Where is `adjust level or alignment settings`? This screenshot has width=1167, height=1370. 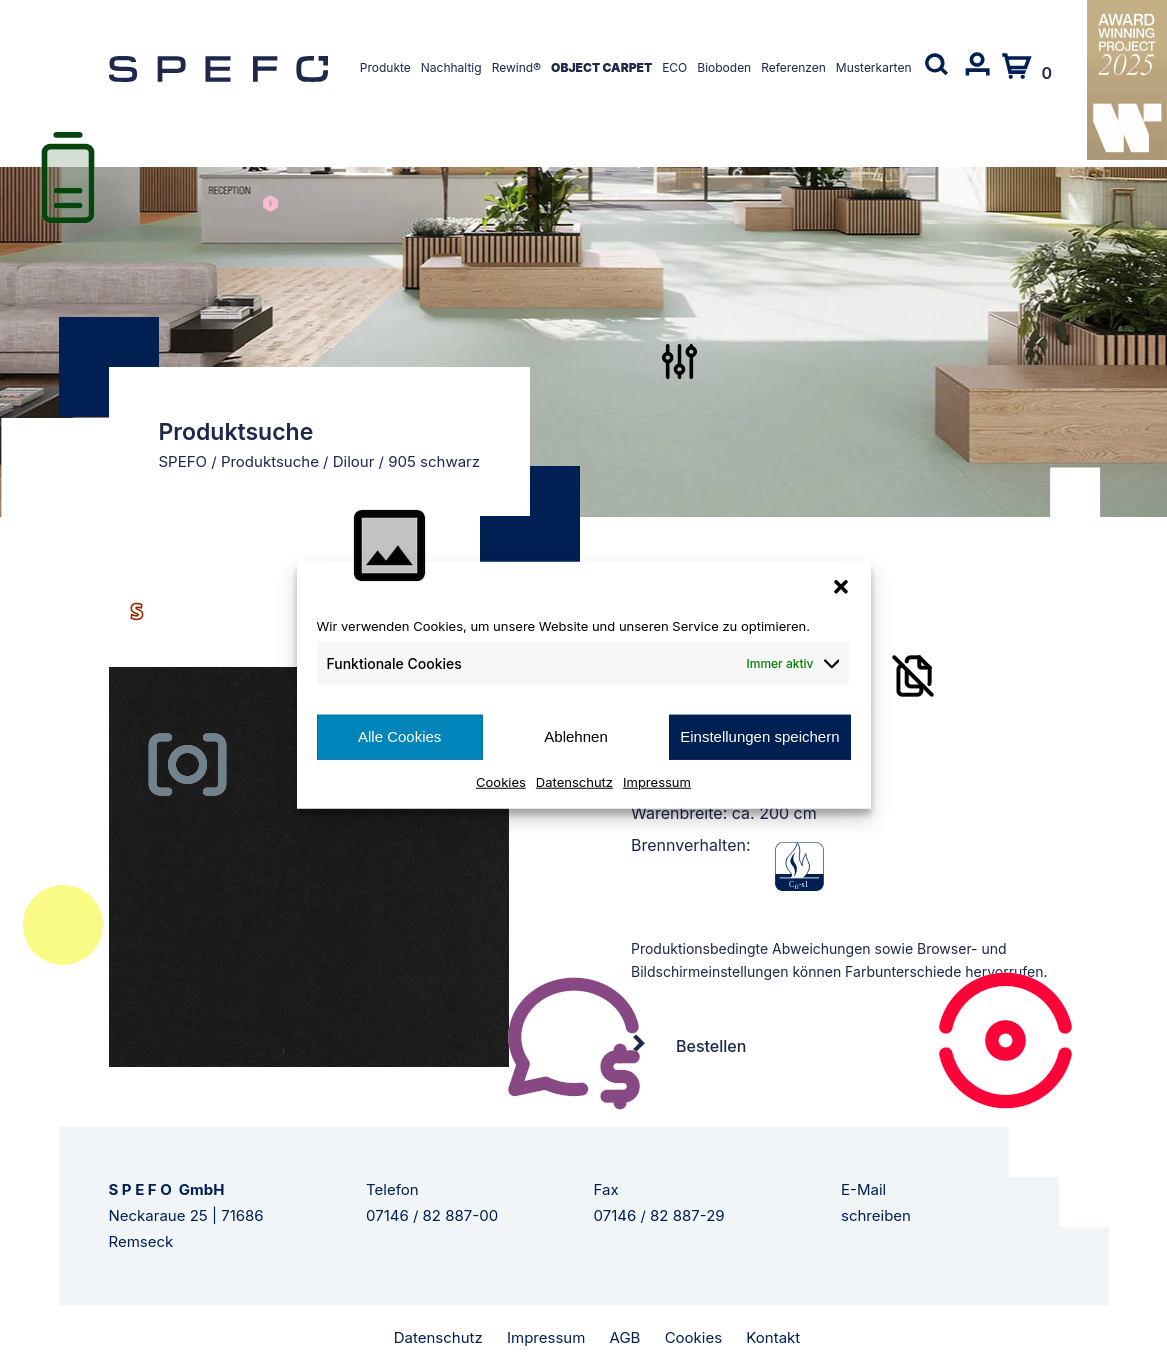 adjust level or alignment settings is located at coordinates (1005, 1040).